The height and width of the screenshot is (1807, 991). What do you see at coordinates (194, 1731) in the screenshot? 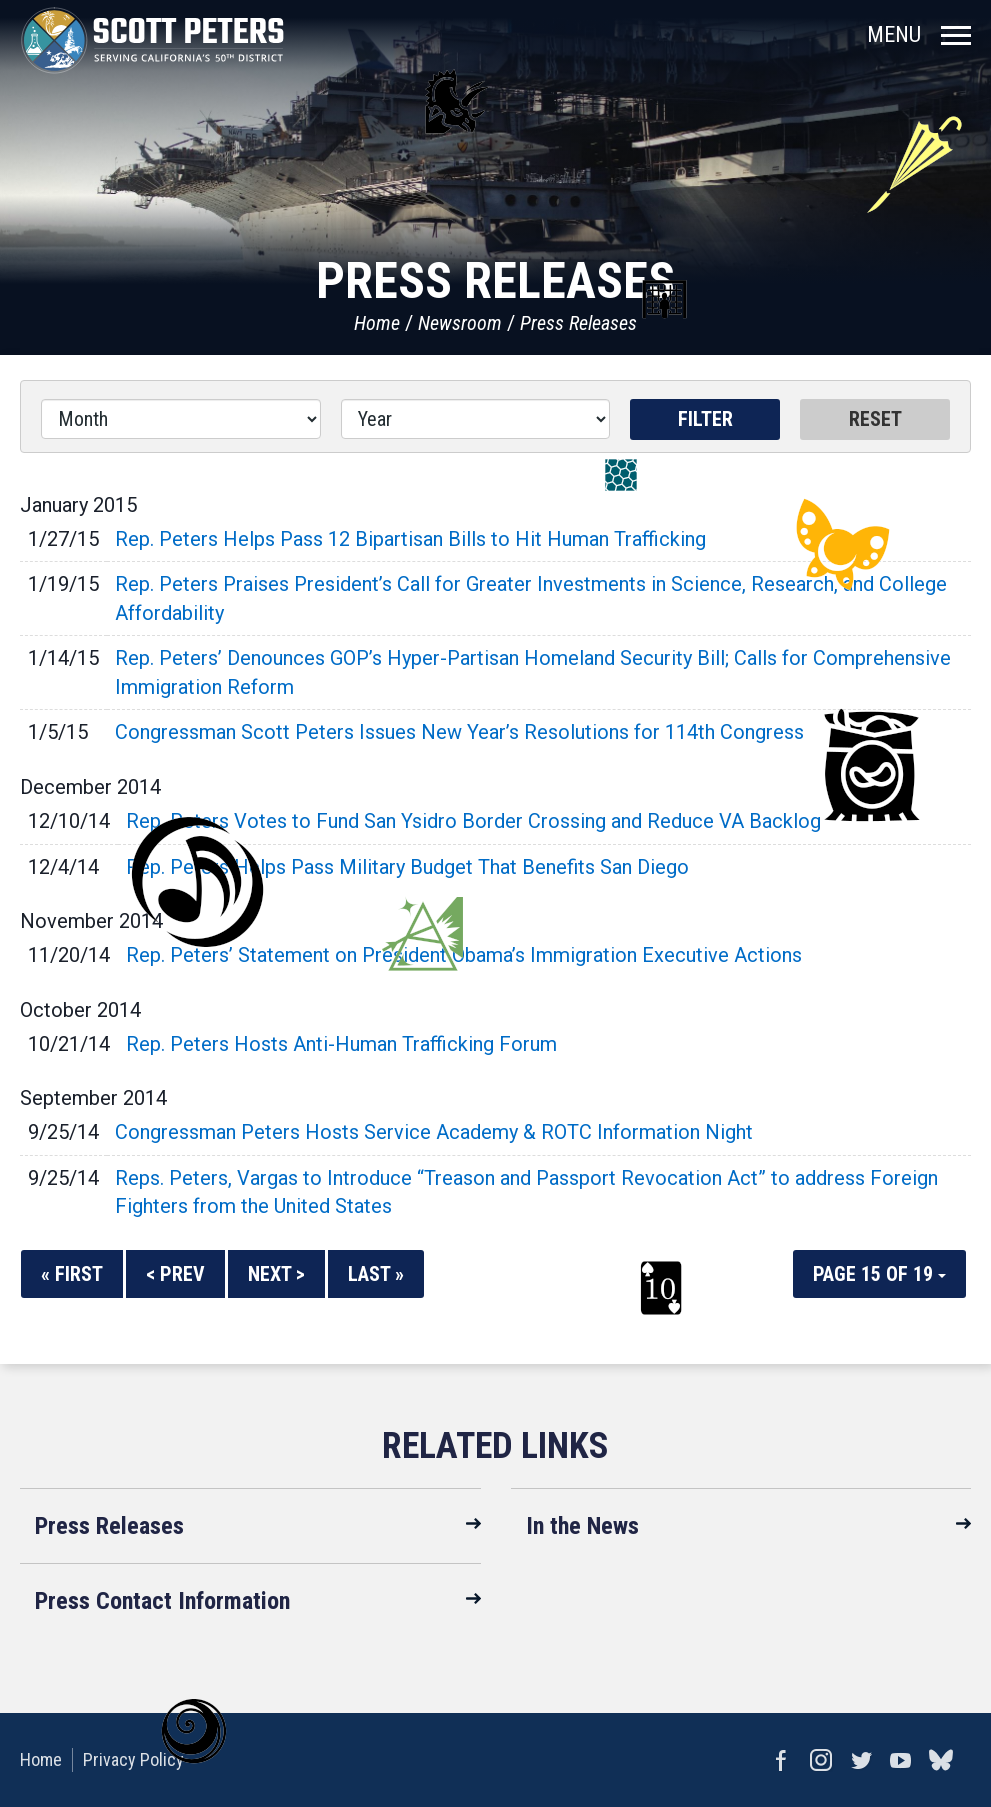
I see `collectible shell currency or treasure item` at bounding box center [194, 1731].